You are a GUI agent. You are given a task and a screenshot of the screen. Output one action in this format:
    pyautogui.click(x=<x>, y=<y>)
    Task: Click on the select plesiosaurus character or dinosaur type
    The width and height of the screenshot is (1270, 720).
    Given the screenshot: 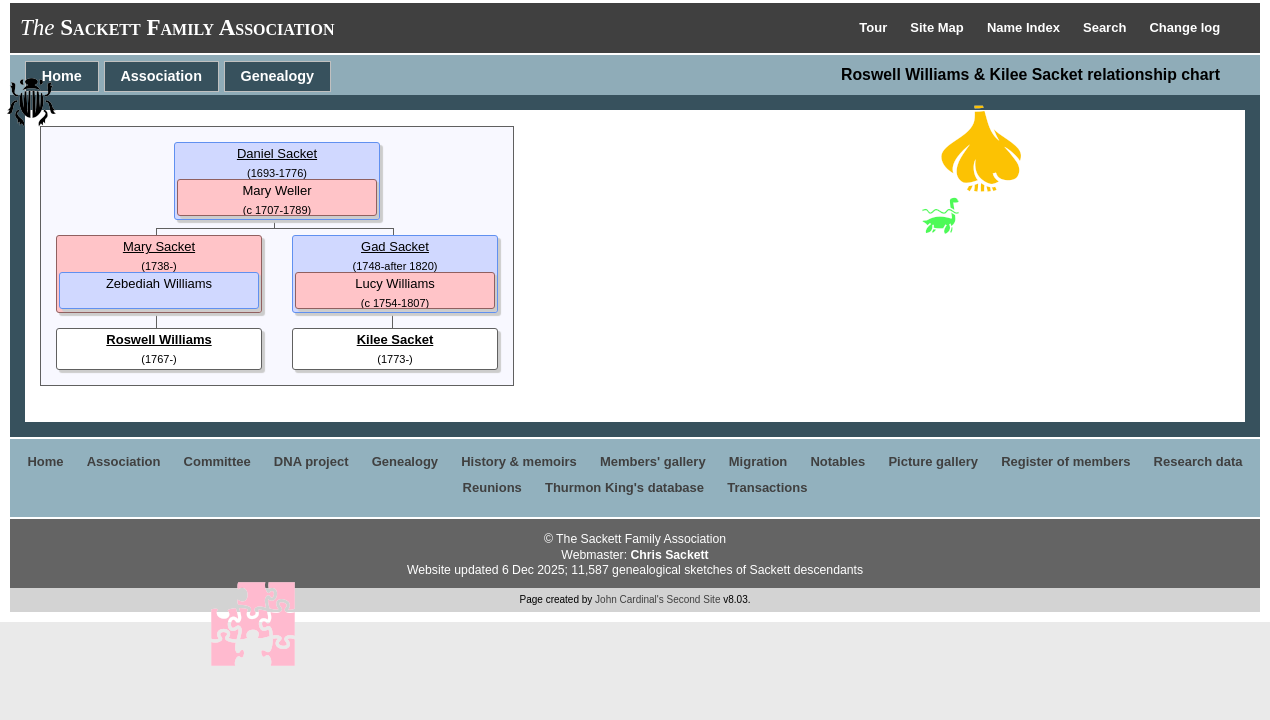 What is the action you would take?
    pyautogui.click(x=940, y=215)
    